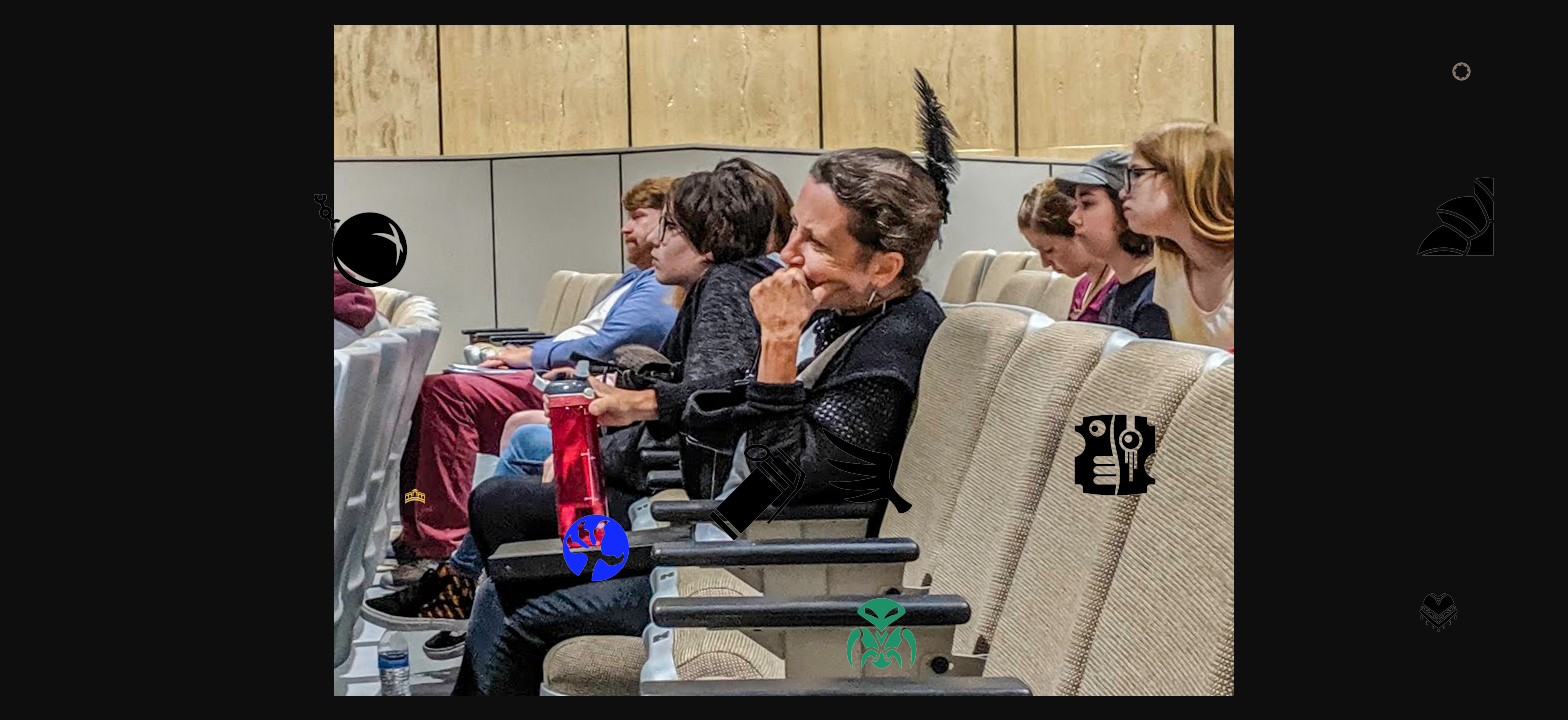 This screenshot has height=720, width=1568. What do you see at coordinates (757, 492) in the screenshot?
I see `equip stun grenade weapon` at bounding box center [757, 492].